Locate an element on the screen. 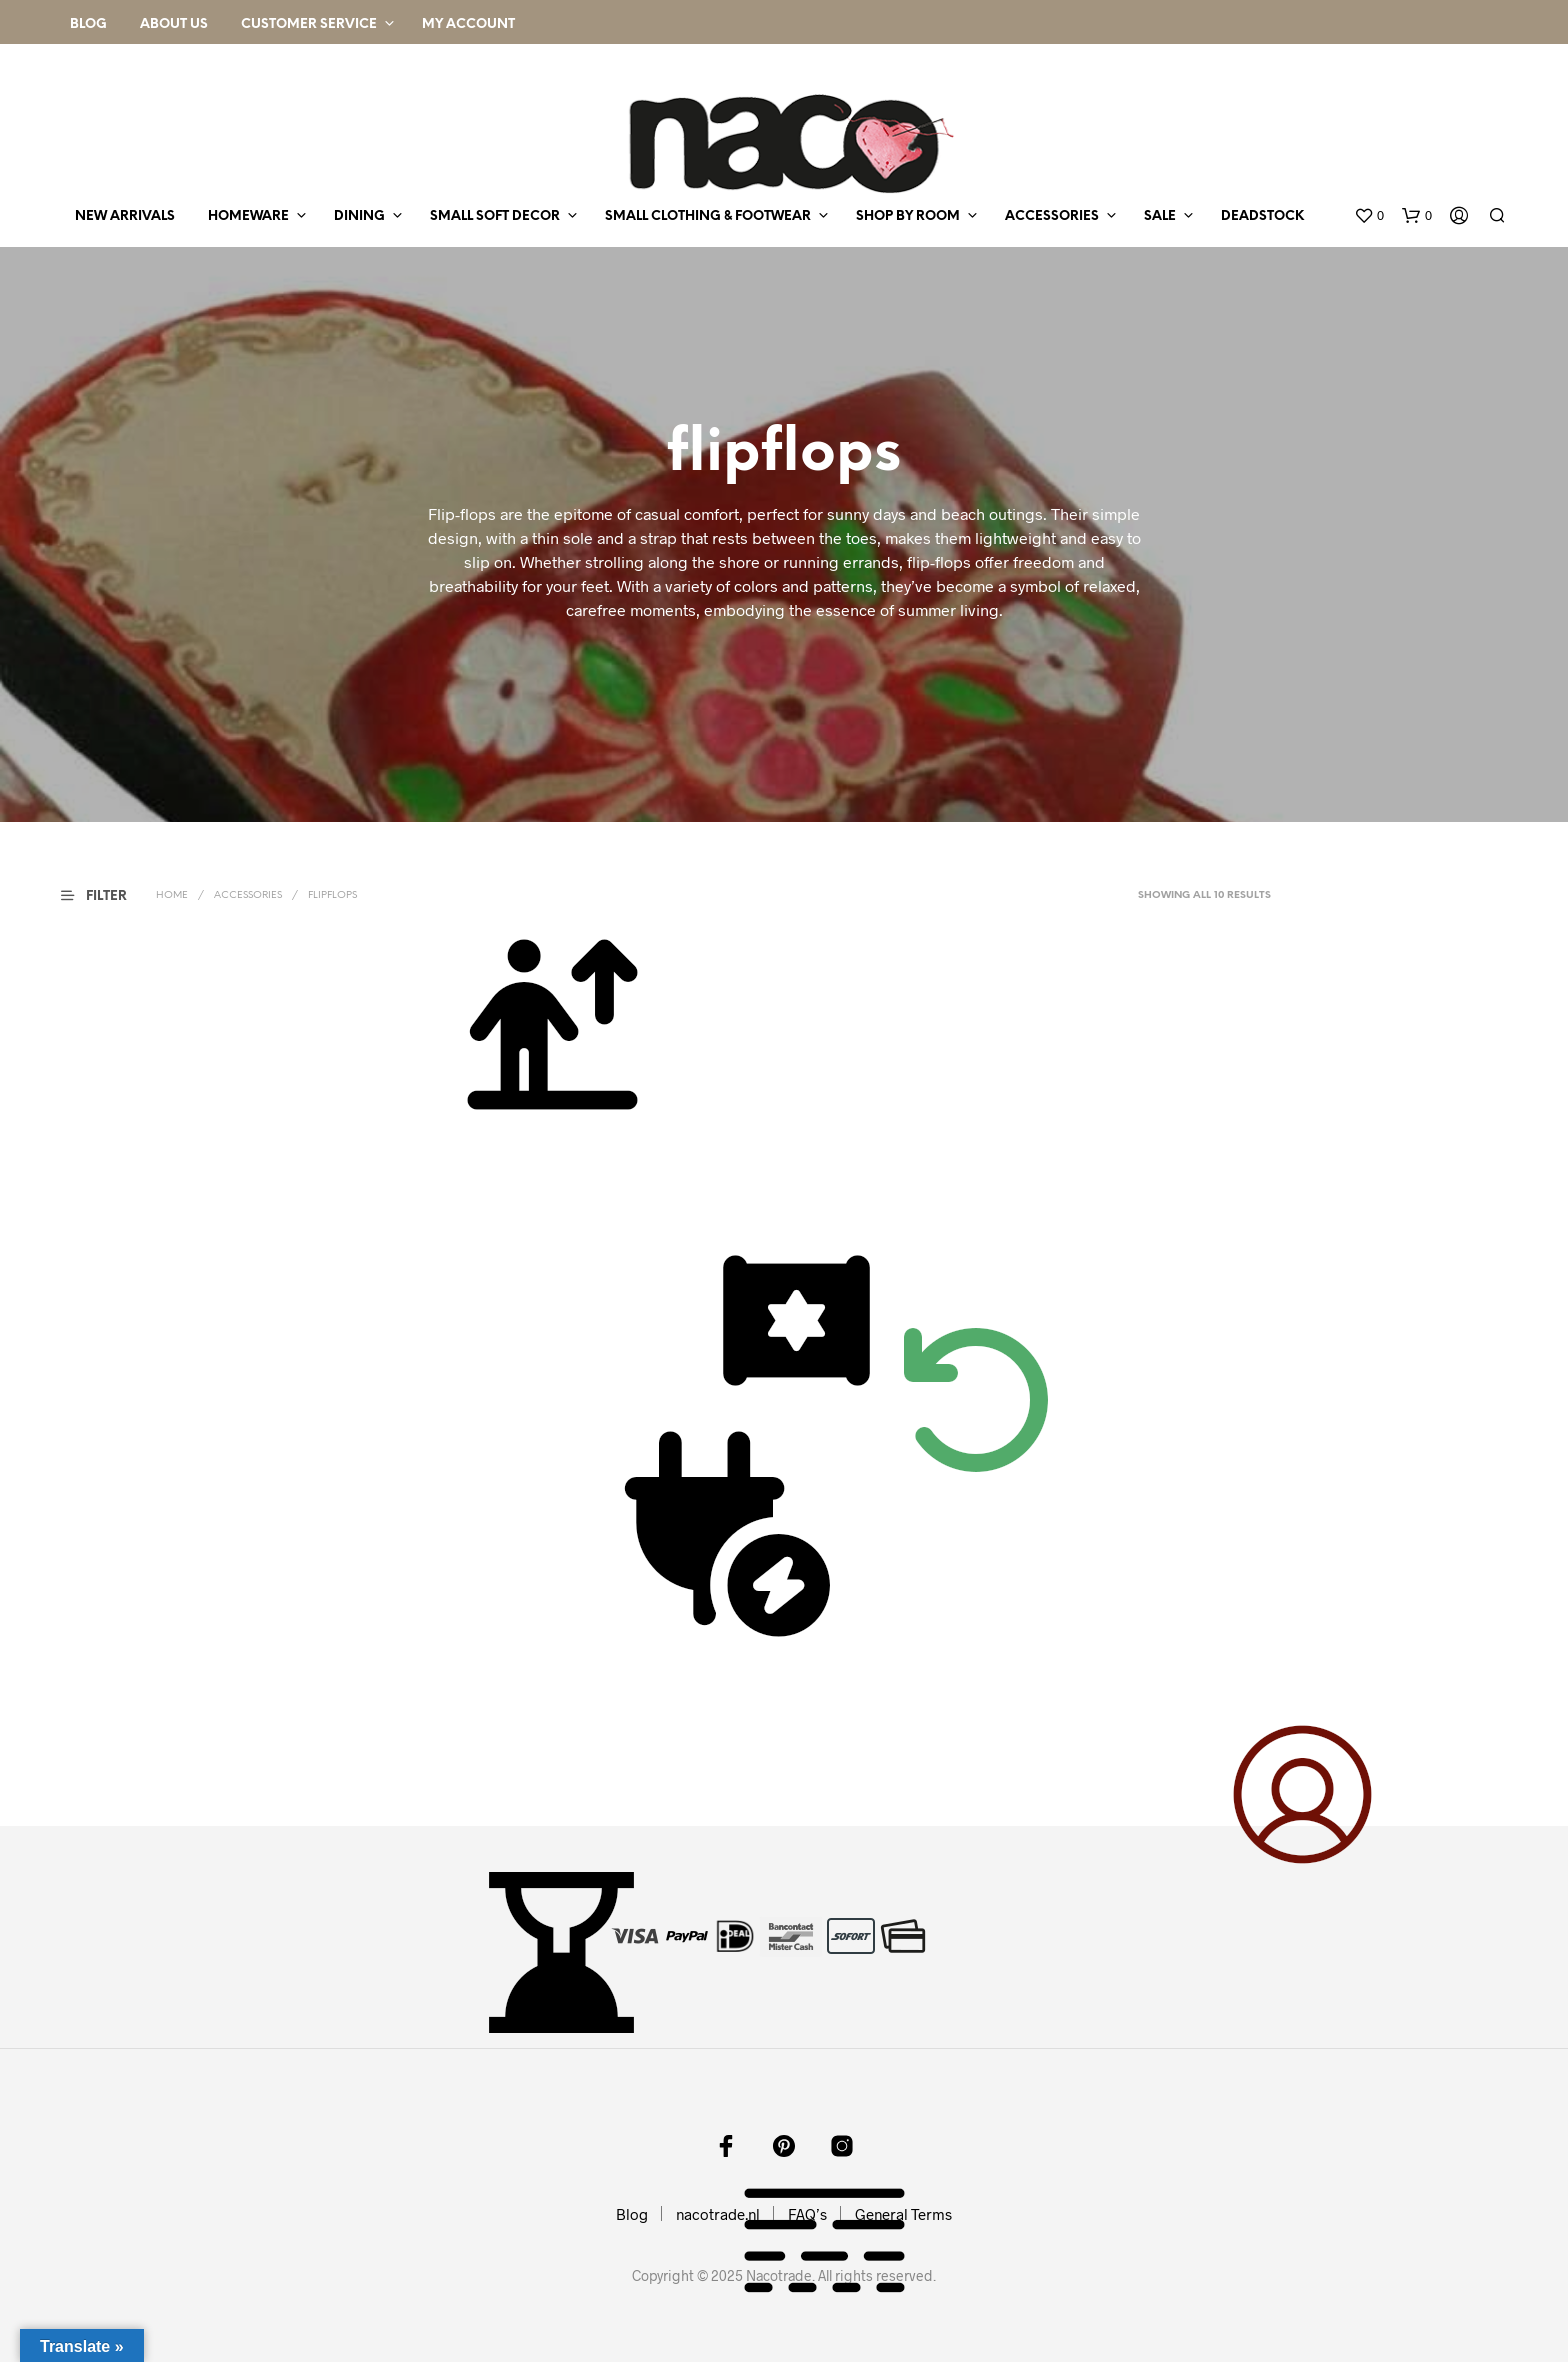 The width and height of the screenshot is (1568, 2362). view your profile is located at coordinates (1302, 1794).